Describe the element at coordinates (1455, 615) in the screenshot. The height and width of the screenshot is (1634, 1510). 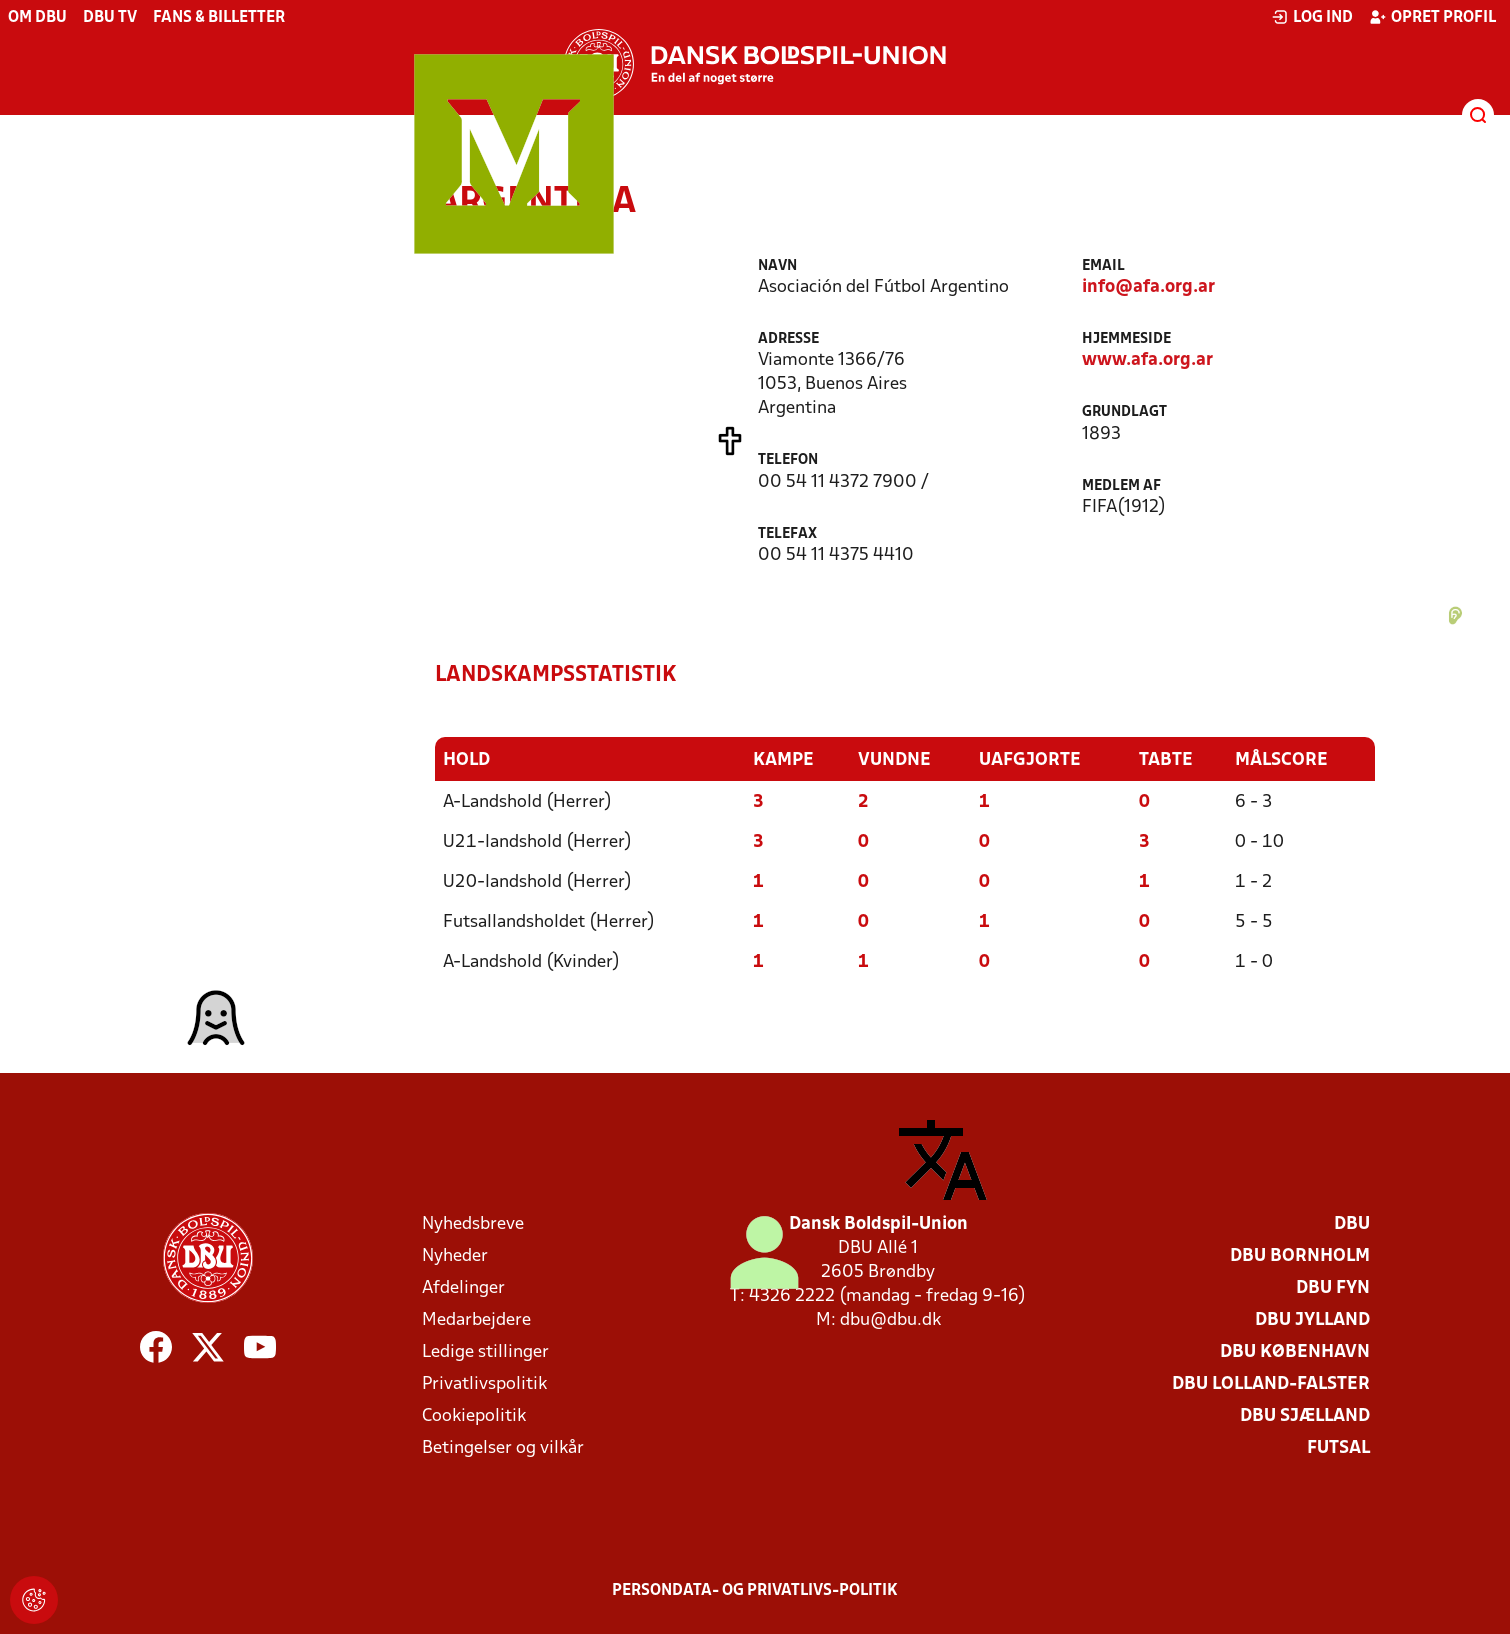
I see `adjust audio or hearing accessibility settings` at that location.